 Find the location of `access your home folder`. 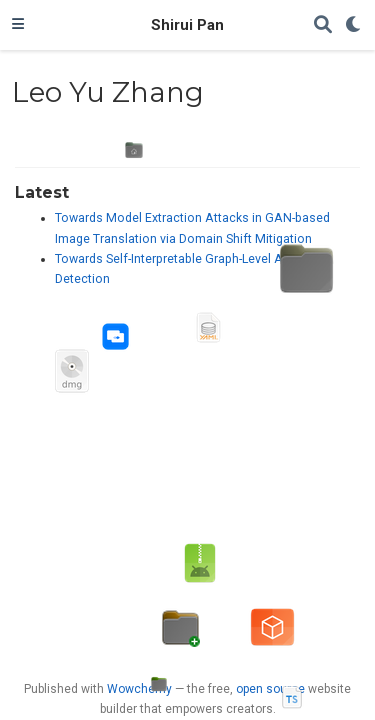

access your home folder is located at coordinates (134, 150).